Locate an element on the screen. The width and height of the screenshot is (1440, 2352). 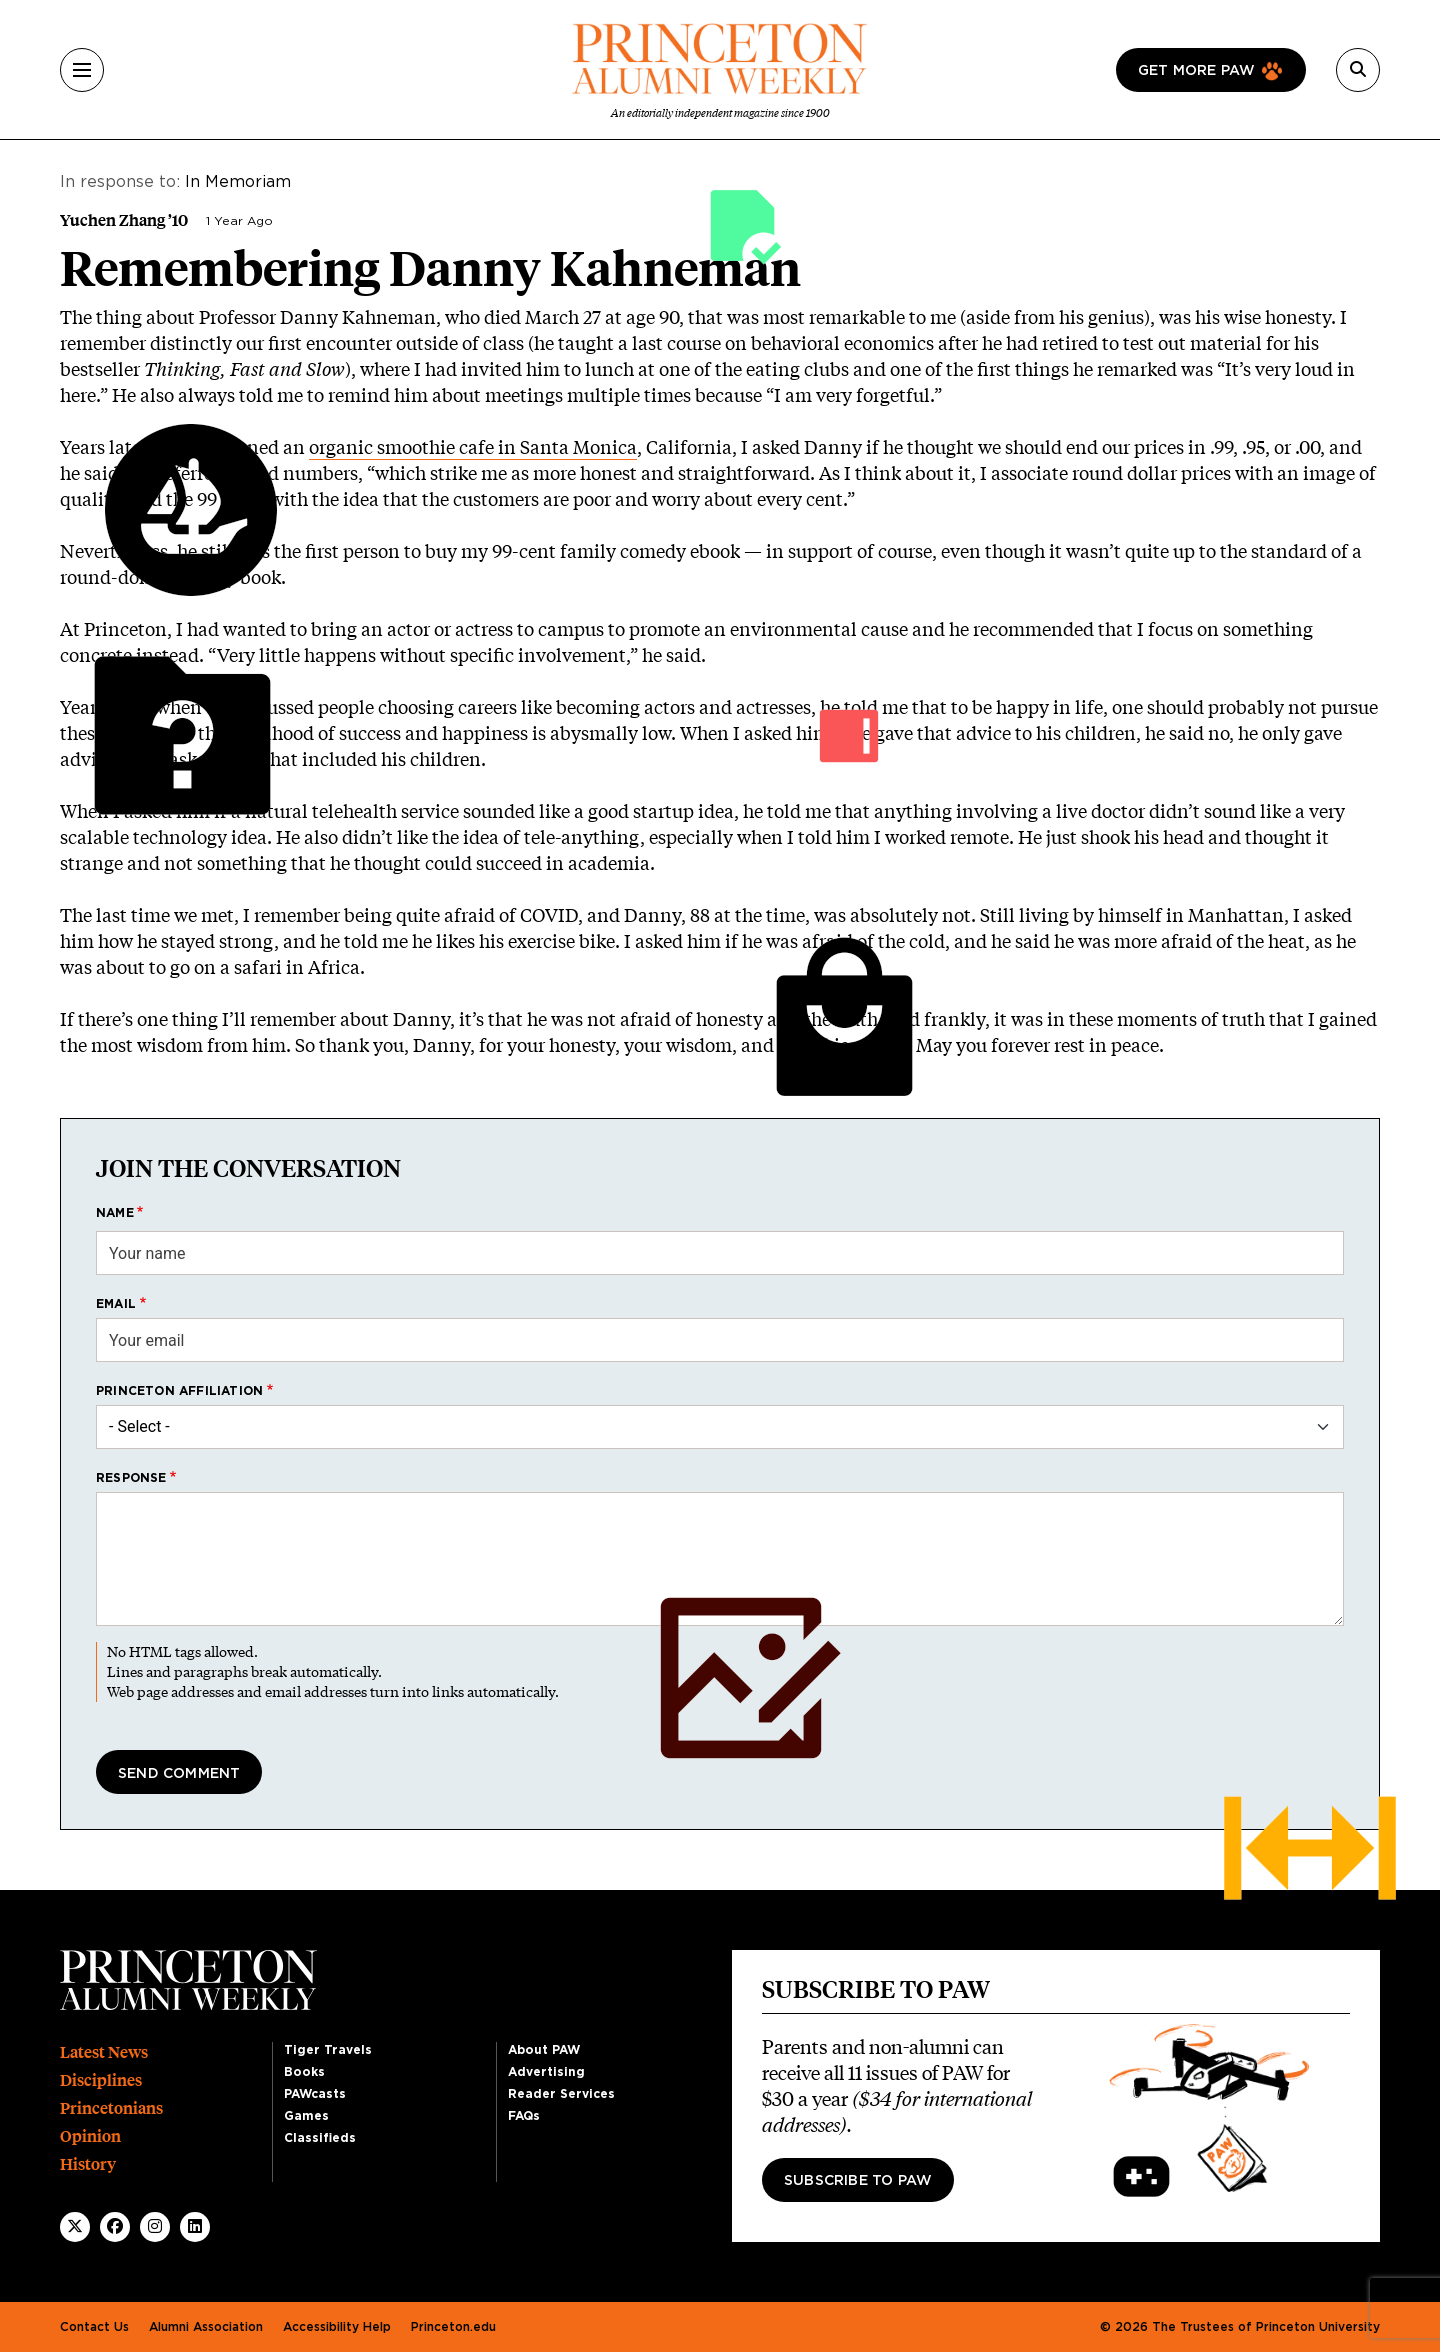
view your shopping bag is located at coordinates (844, 1020).